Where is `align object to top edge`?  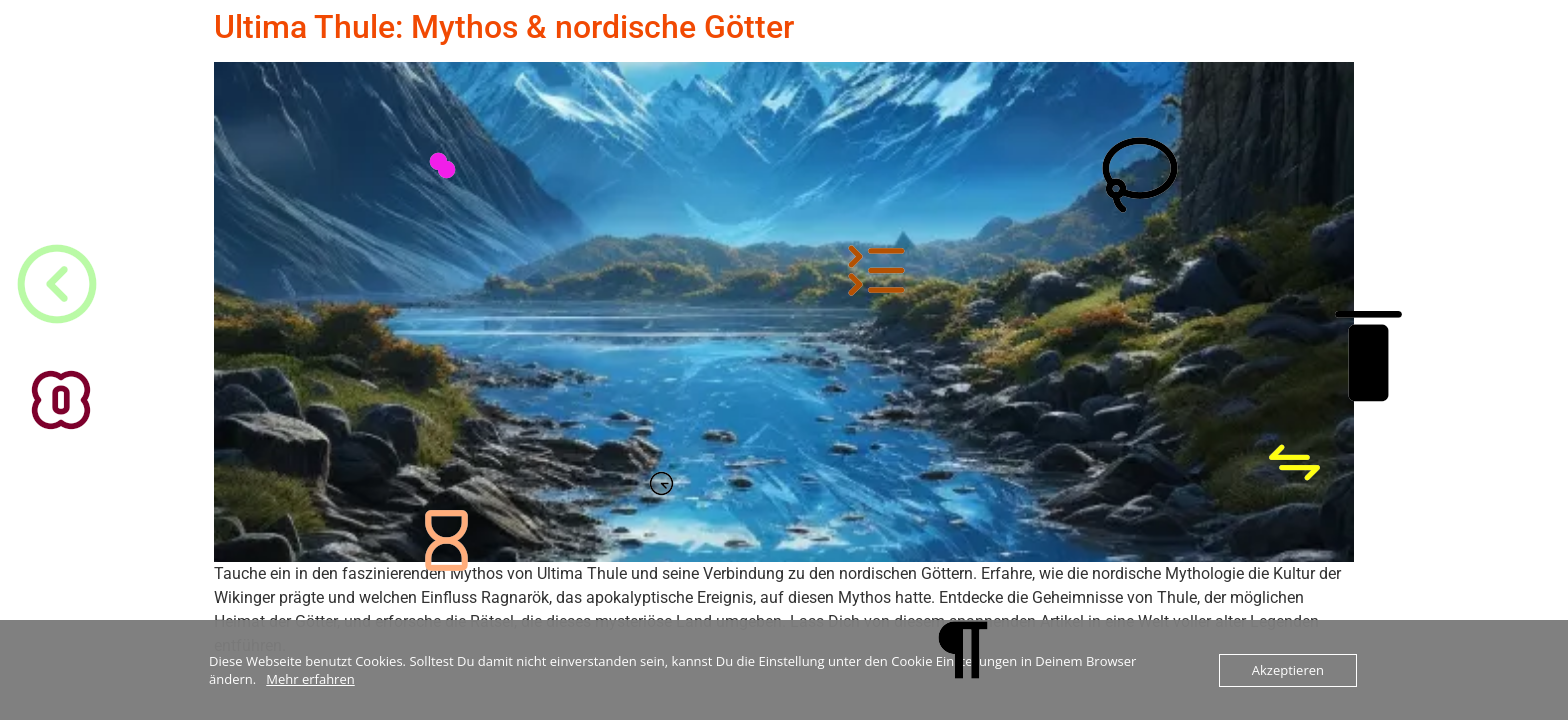 align object to top edge is located at coordinates (1368, 354).